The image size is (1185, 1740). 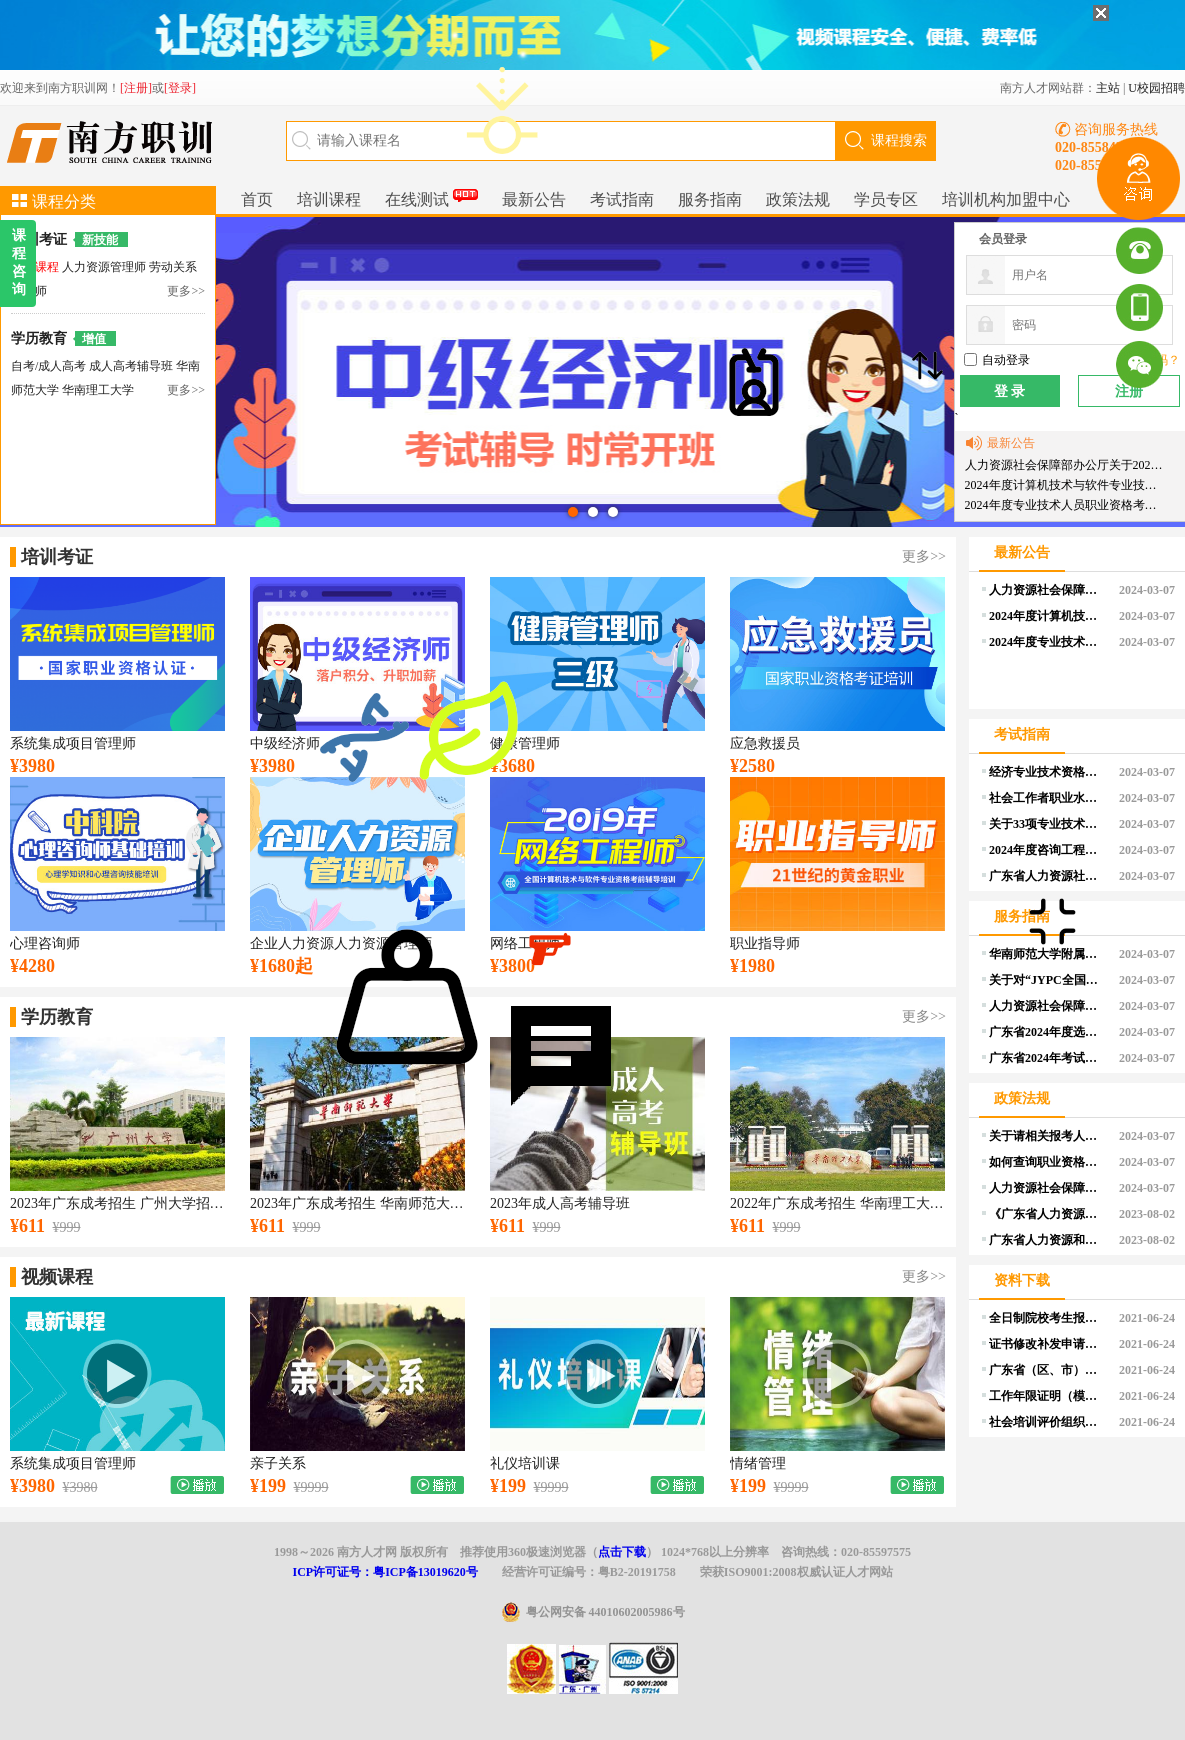 I want to click on fetch changes from remote repository, so click(x=499, y=110).